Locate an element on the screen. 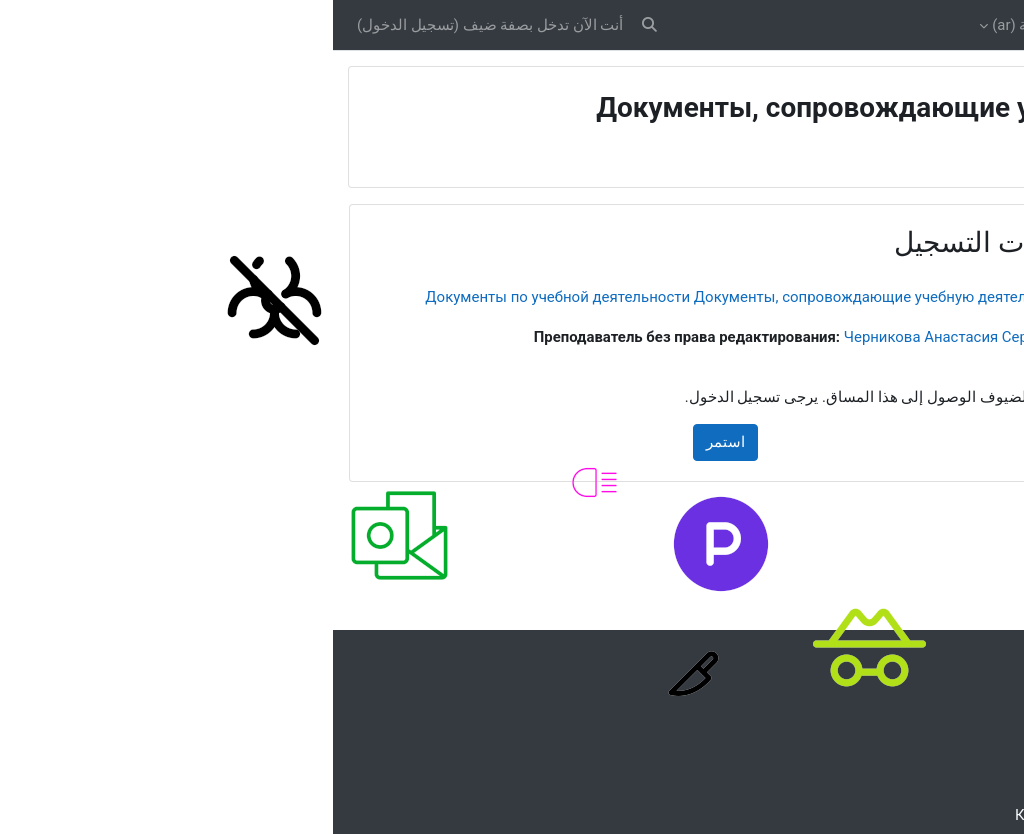 The width and height of the screenshot is (1024, 834). access cutting or slicing tools is located at coordinates (693, 674).